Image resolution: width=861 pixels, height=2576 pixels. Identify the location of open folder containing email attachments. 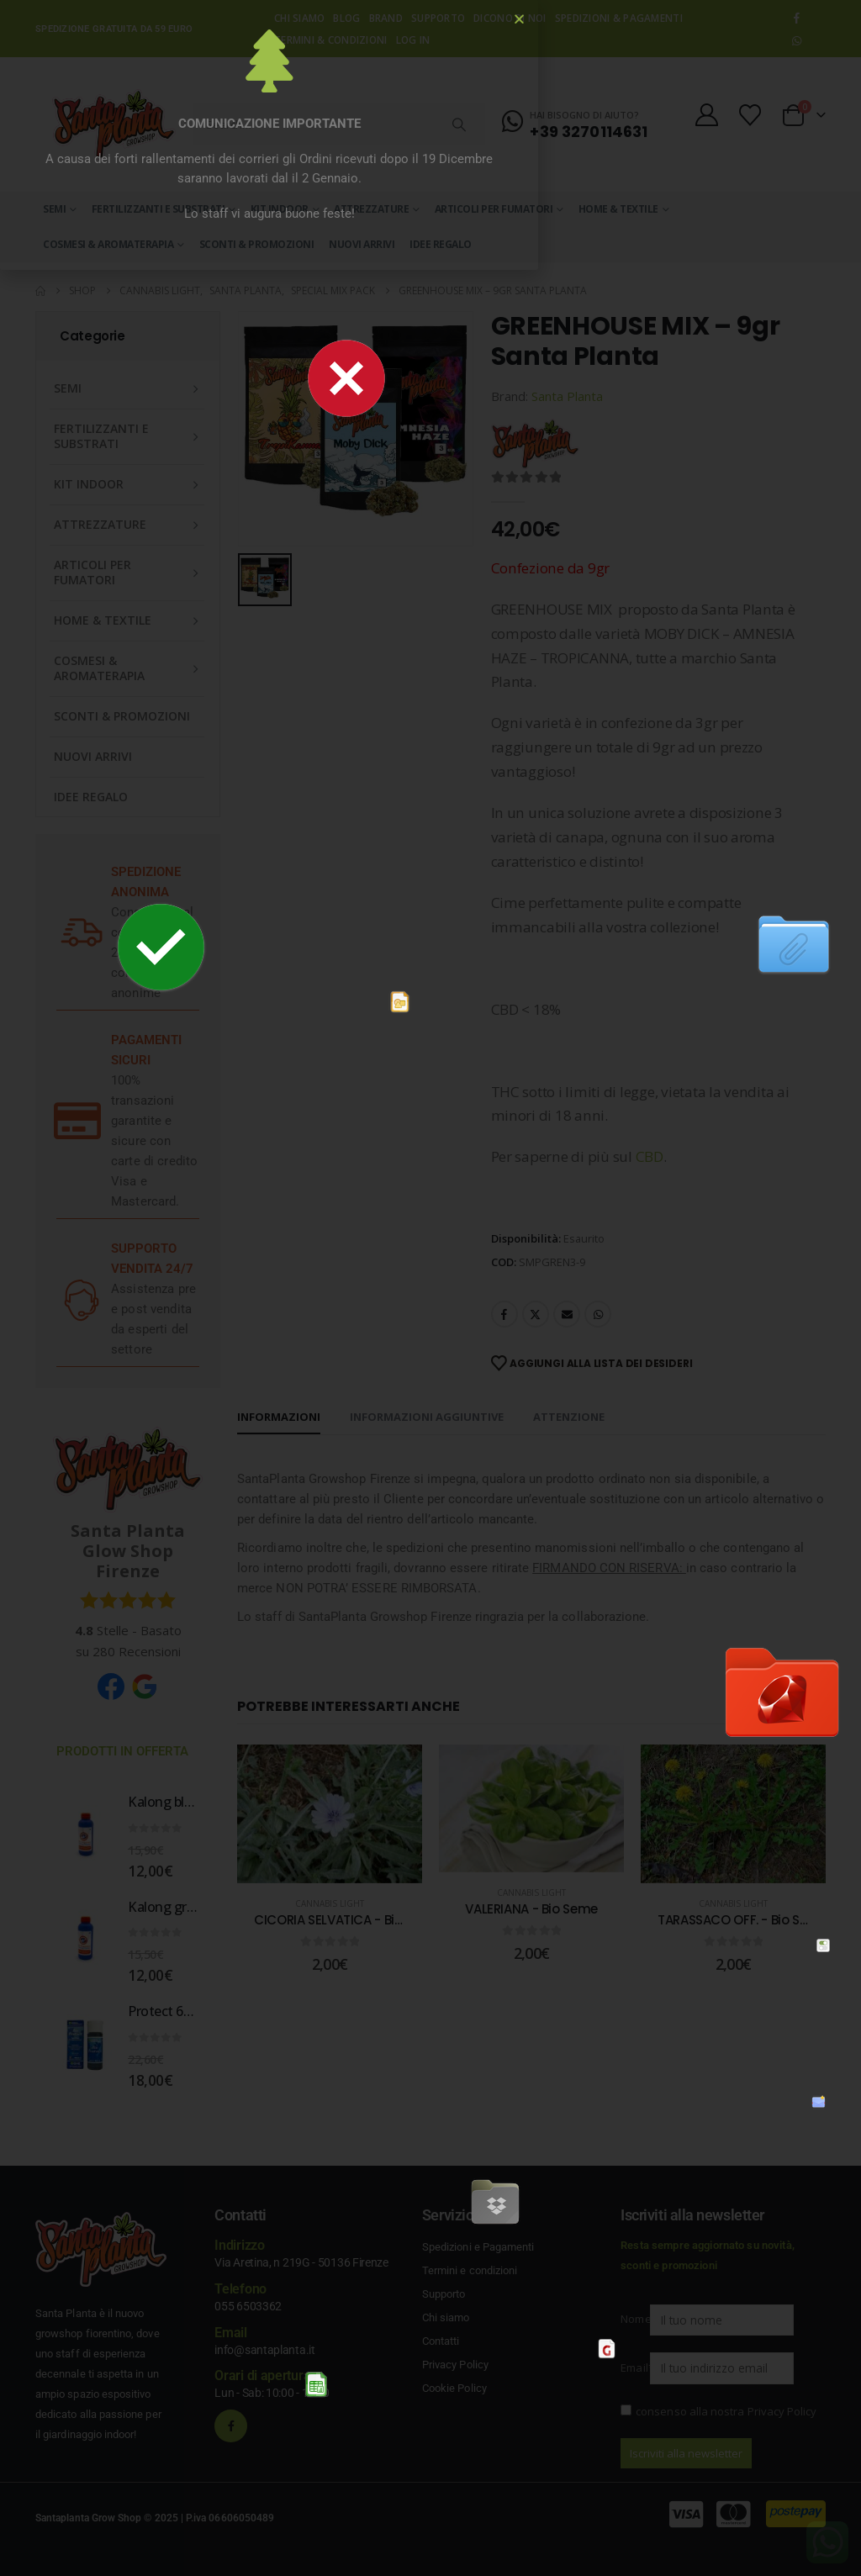
(794, 944).